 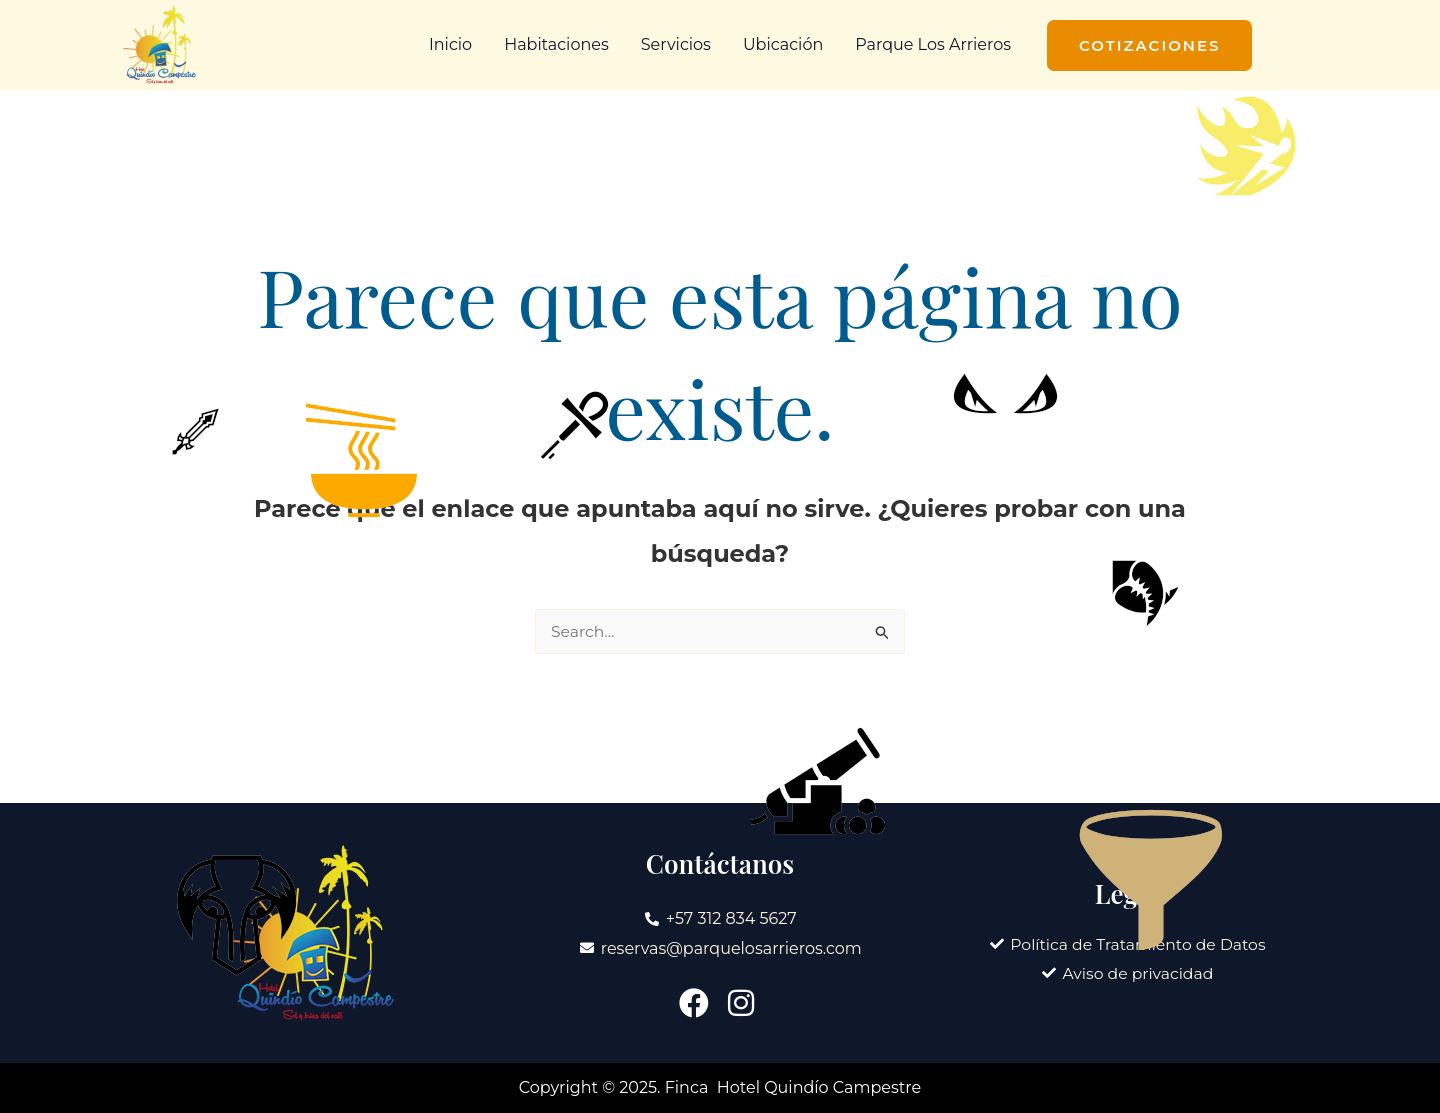 What do you see at coordinates (818, 781) in the screenshot?
I see `fire cannon in pirate-themed game` at bounding box center [818, 781].